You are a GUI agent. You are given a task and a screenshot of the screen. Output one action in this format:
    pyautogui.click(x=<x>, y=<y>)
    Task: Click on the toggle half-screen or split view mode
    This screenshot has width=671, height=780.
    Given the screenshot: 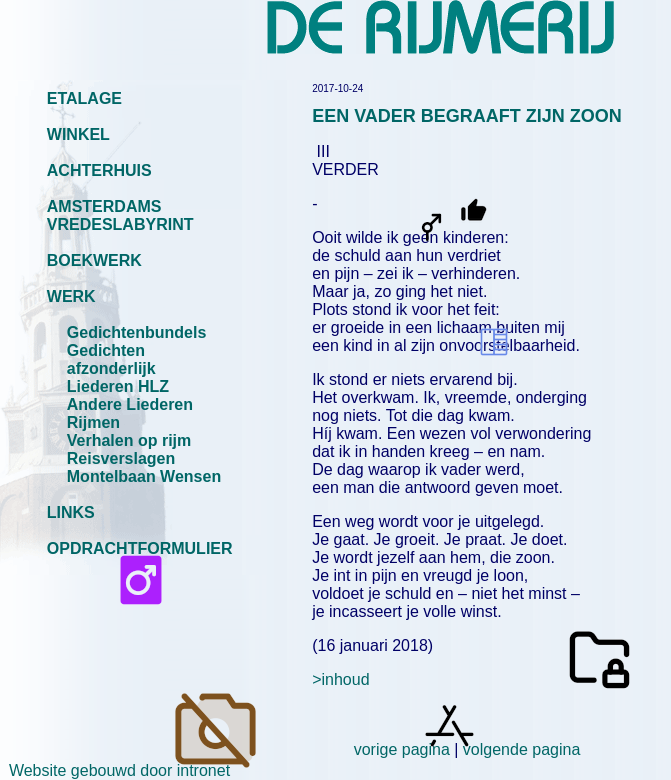 What is the action you would take?
    pyautogui.click(x=494, y=342)
    